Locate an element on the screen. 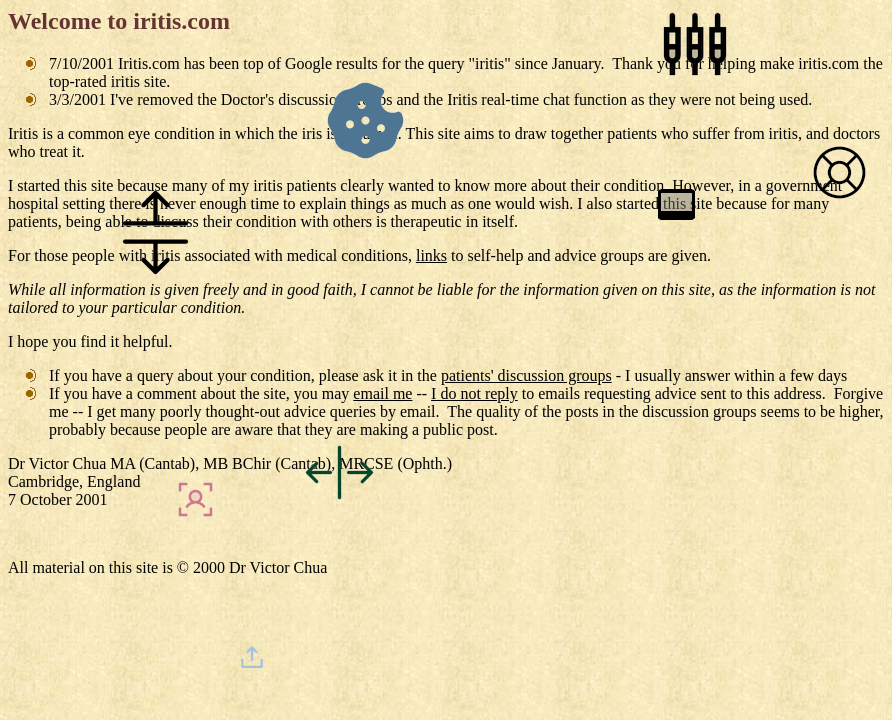  split view vertically is located at coordinates (155, 232).